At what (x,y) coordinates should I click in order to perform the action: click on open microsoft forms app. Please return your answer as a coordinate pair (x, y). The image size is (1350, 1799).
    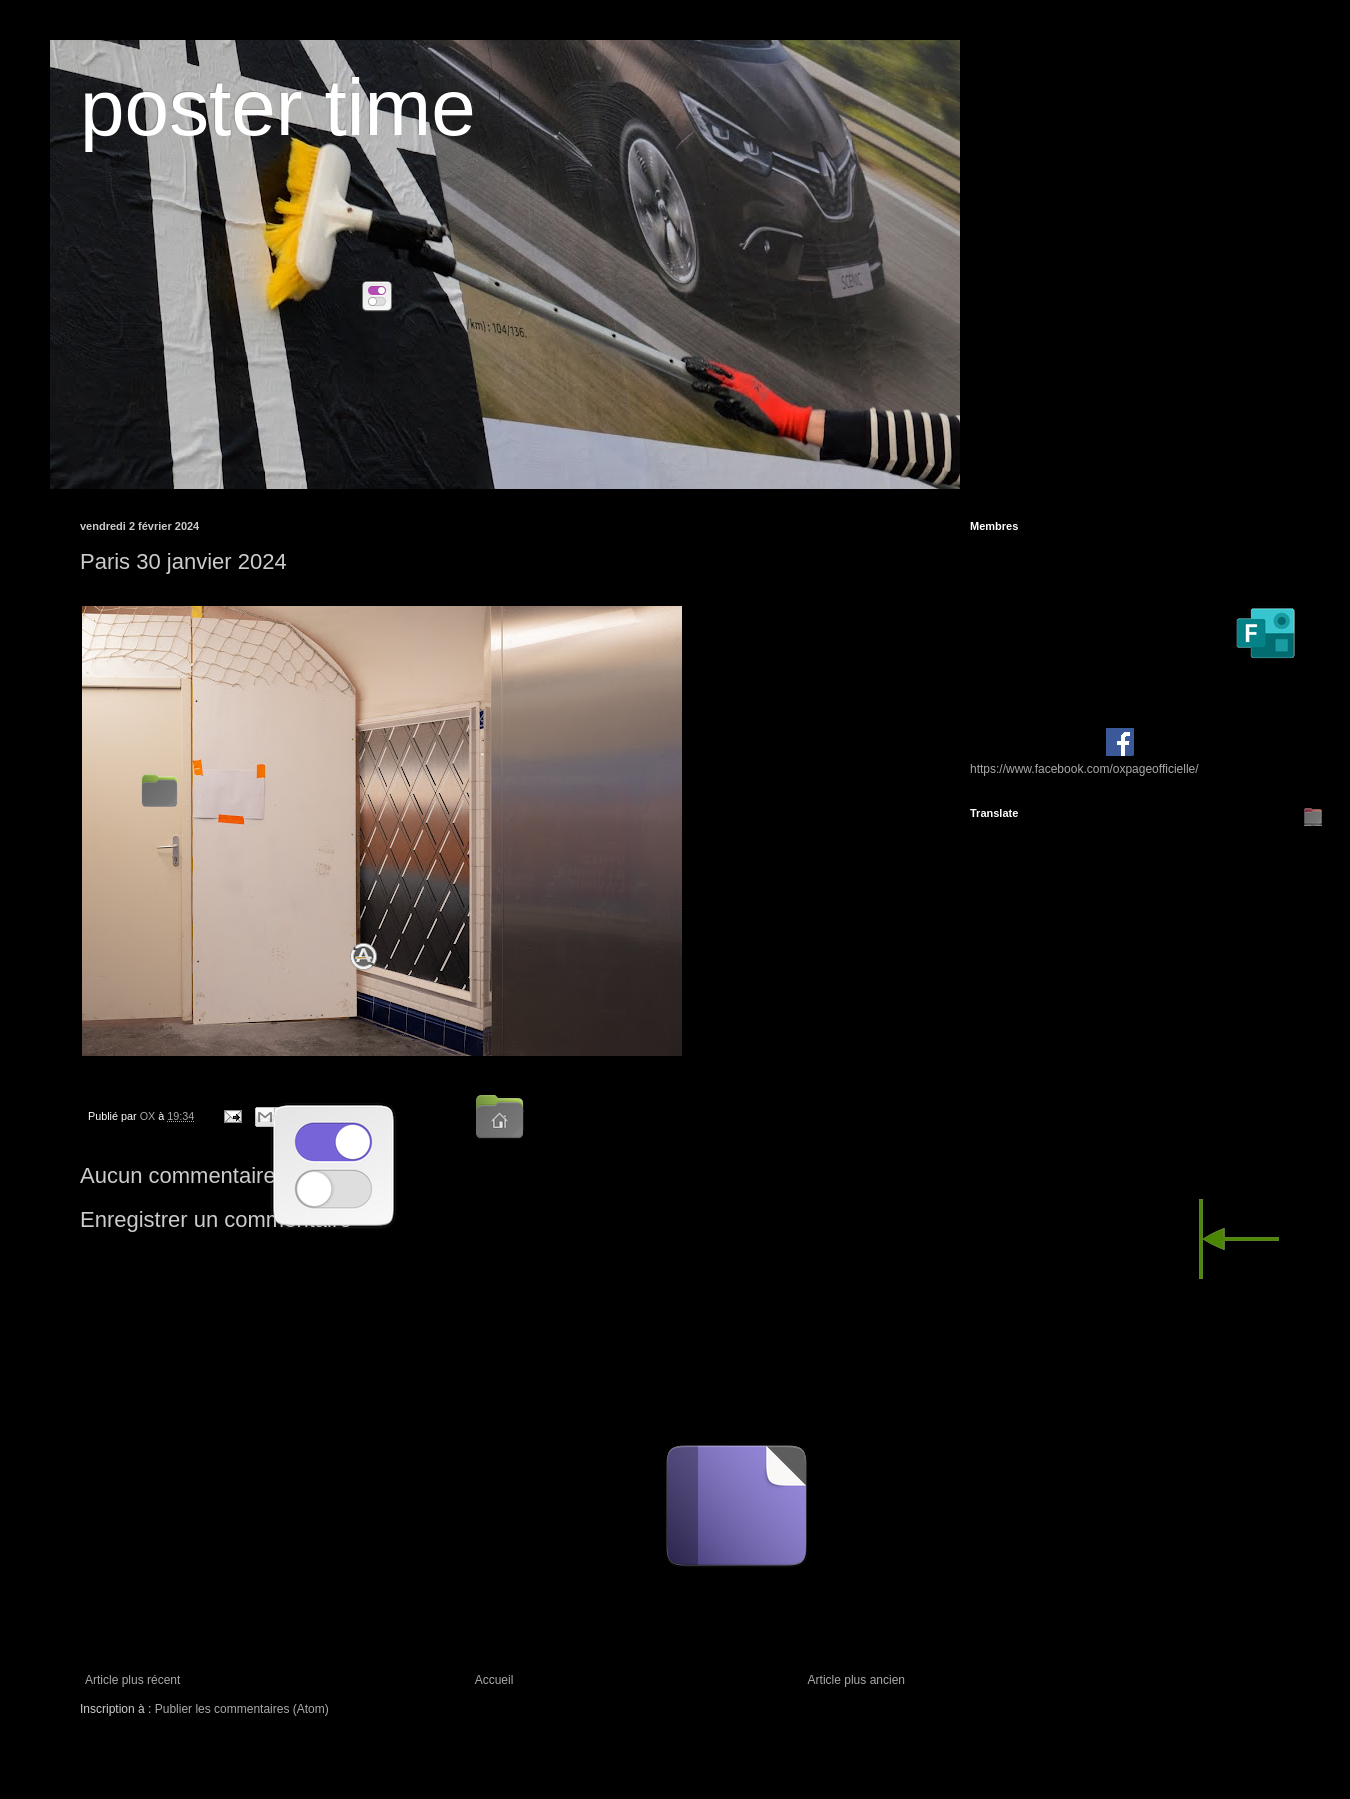
    Looking at the image, I should click on (1265, 633).